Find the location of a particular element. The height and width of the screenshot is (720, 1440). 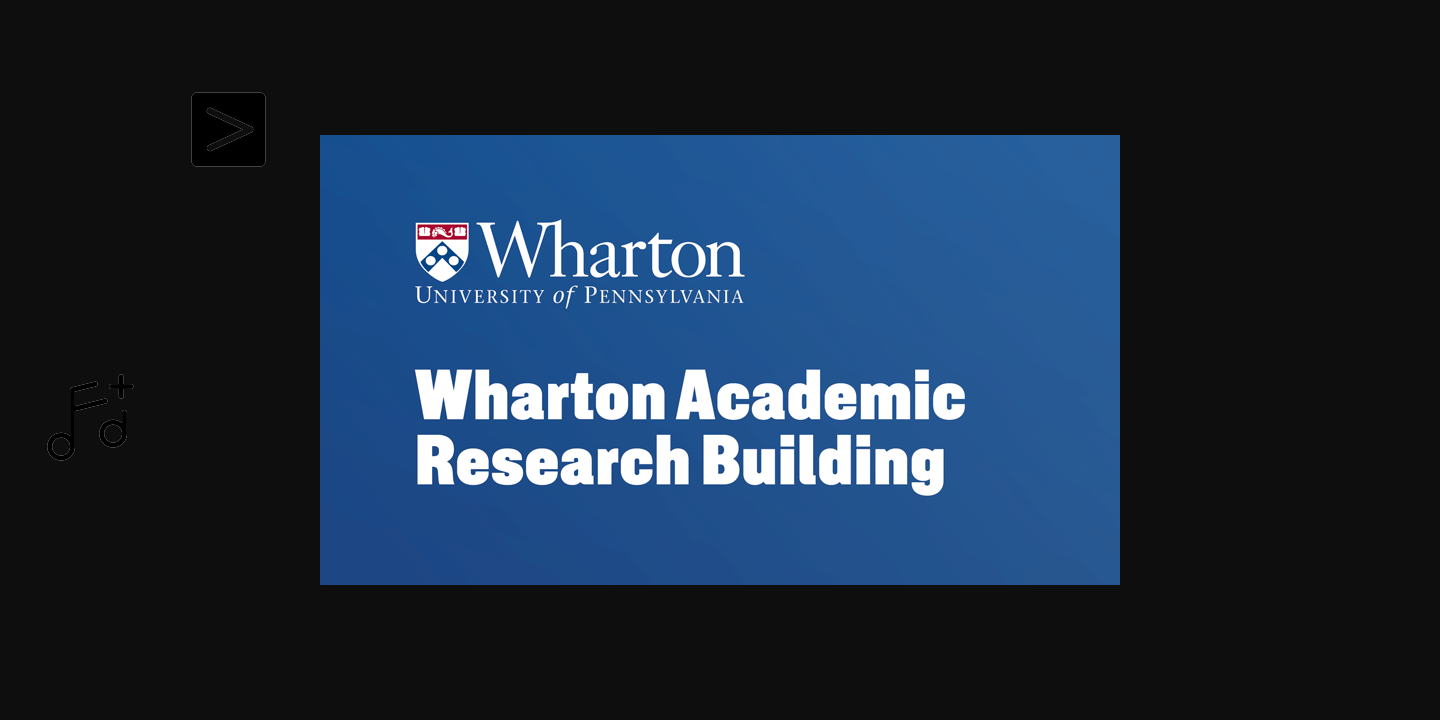

navigate to next item or page is located at coordinates (228, 129).